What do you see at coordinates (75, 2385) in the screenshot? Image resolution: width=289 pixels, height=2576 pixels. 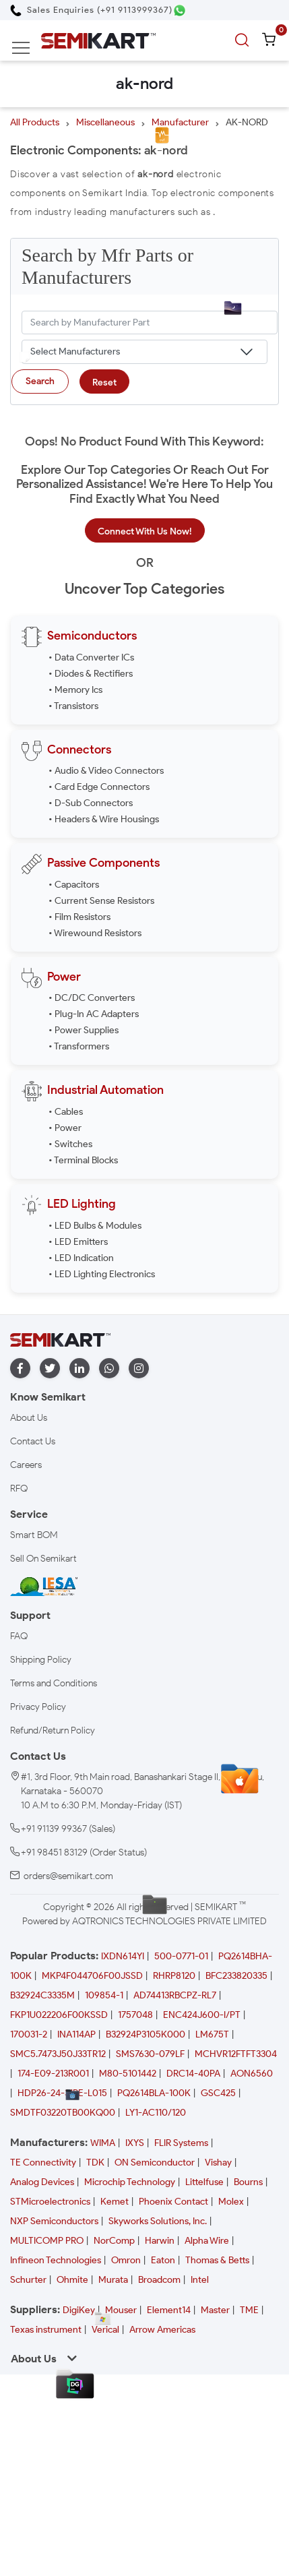 I see `open JetBrains DataGrip project folder` at bounding box center [75, 2385].